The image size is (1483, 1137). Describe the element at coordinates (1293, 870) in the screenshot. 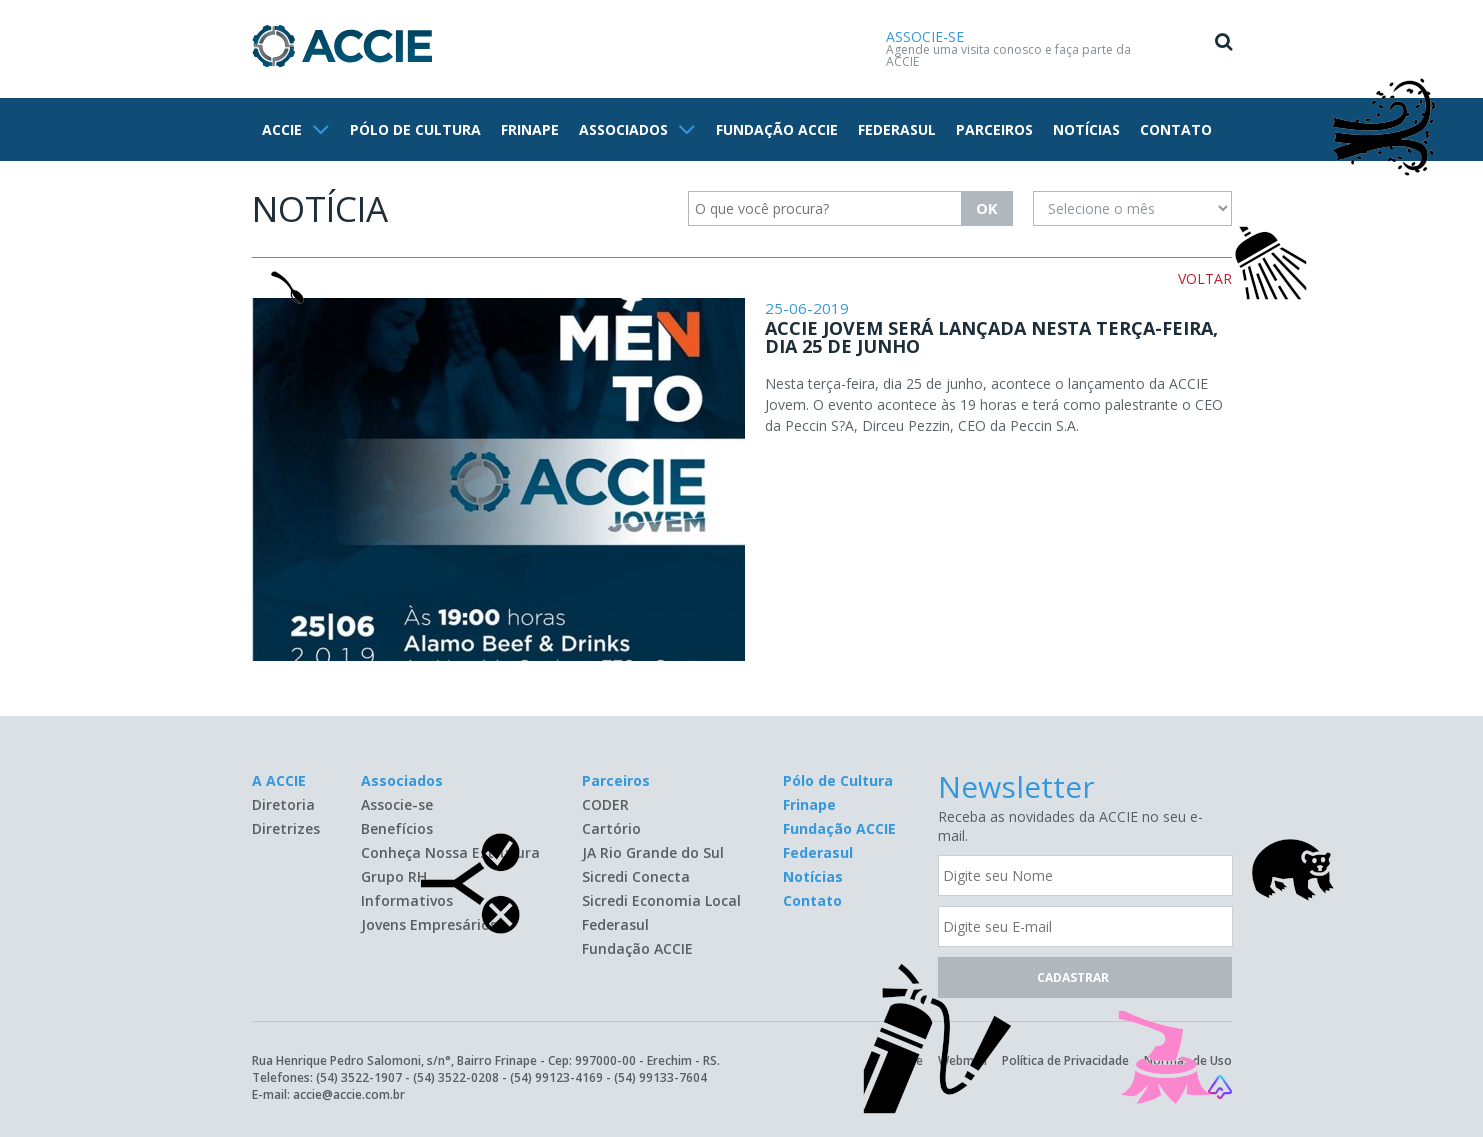

I see `polar bear icon for wildlife or arctic-themed game` at that location.